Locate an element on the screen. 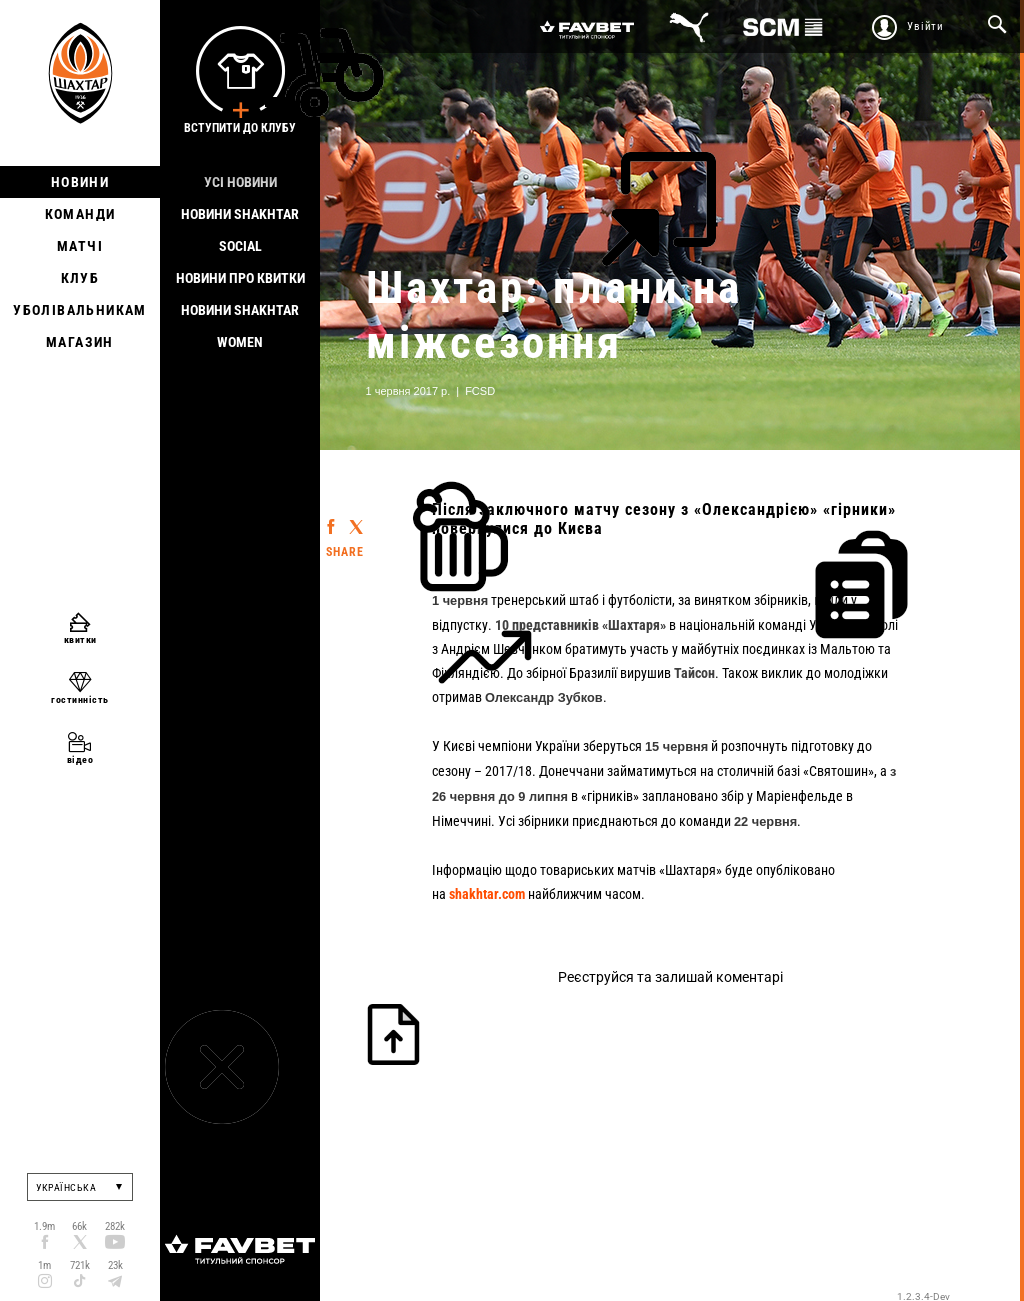 The height and width of the screenshot is (1301, 1024). view bike and scooter rental options is located at coordinates (324, 72).